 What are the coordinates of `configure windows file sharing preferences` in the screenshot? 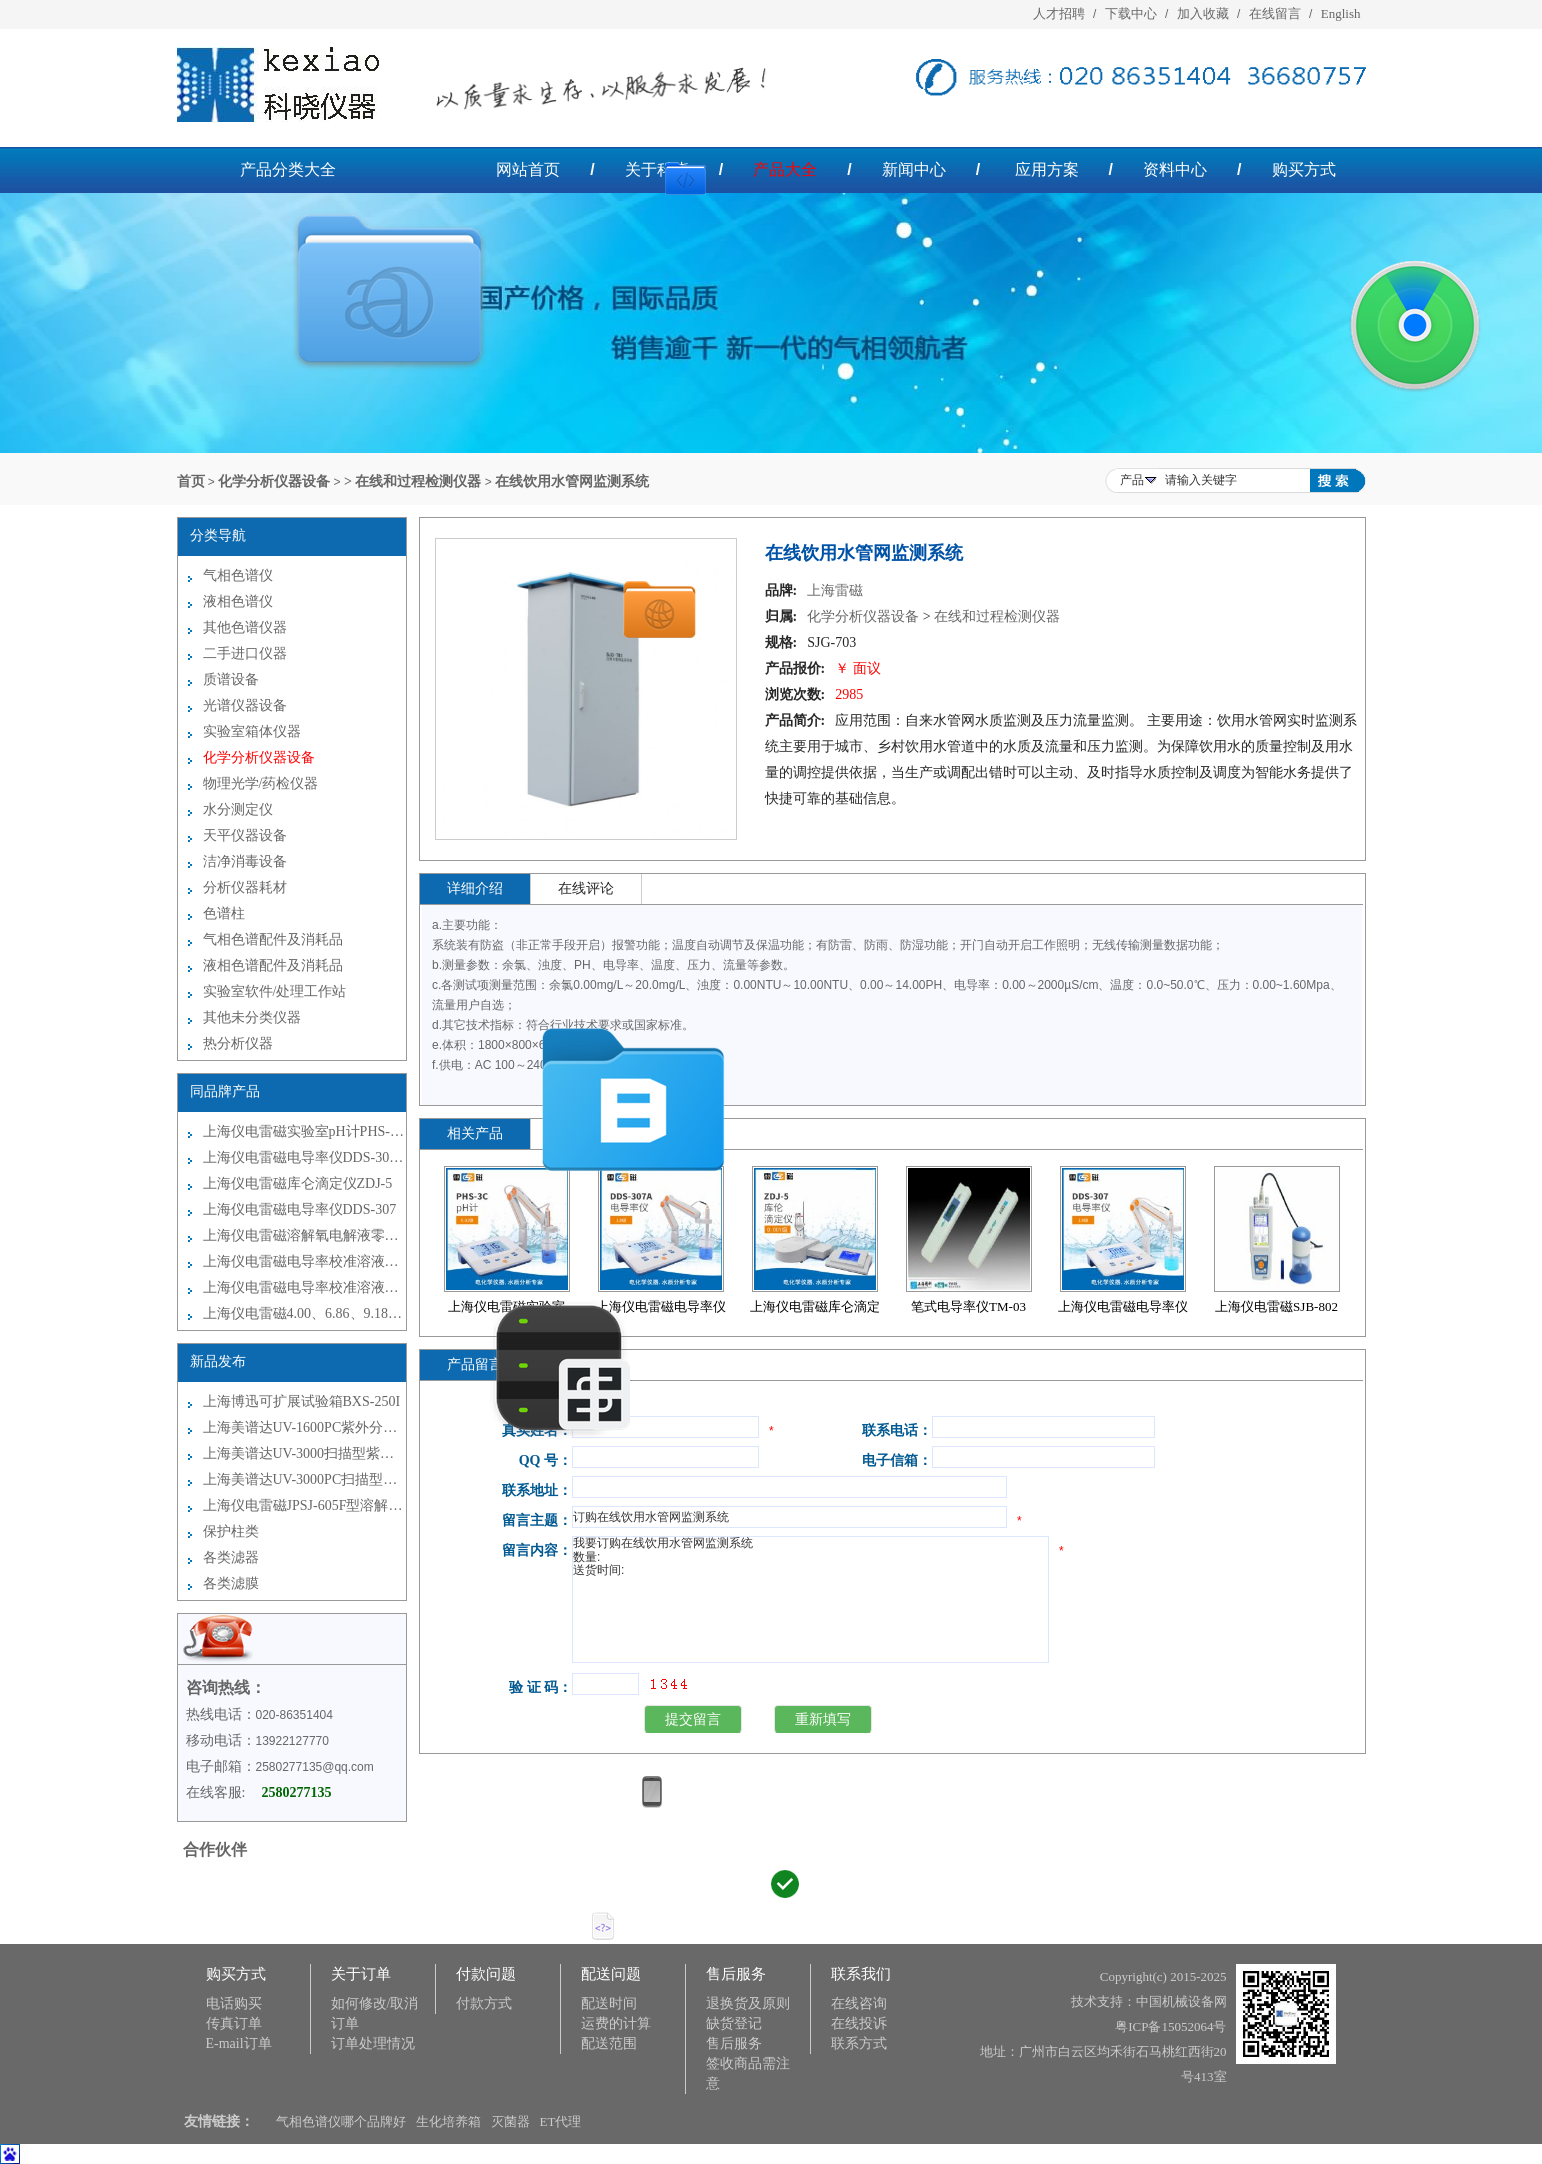 It's located at (560, 1370).